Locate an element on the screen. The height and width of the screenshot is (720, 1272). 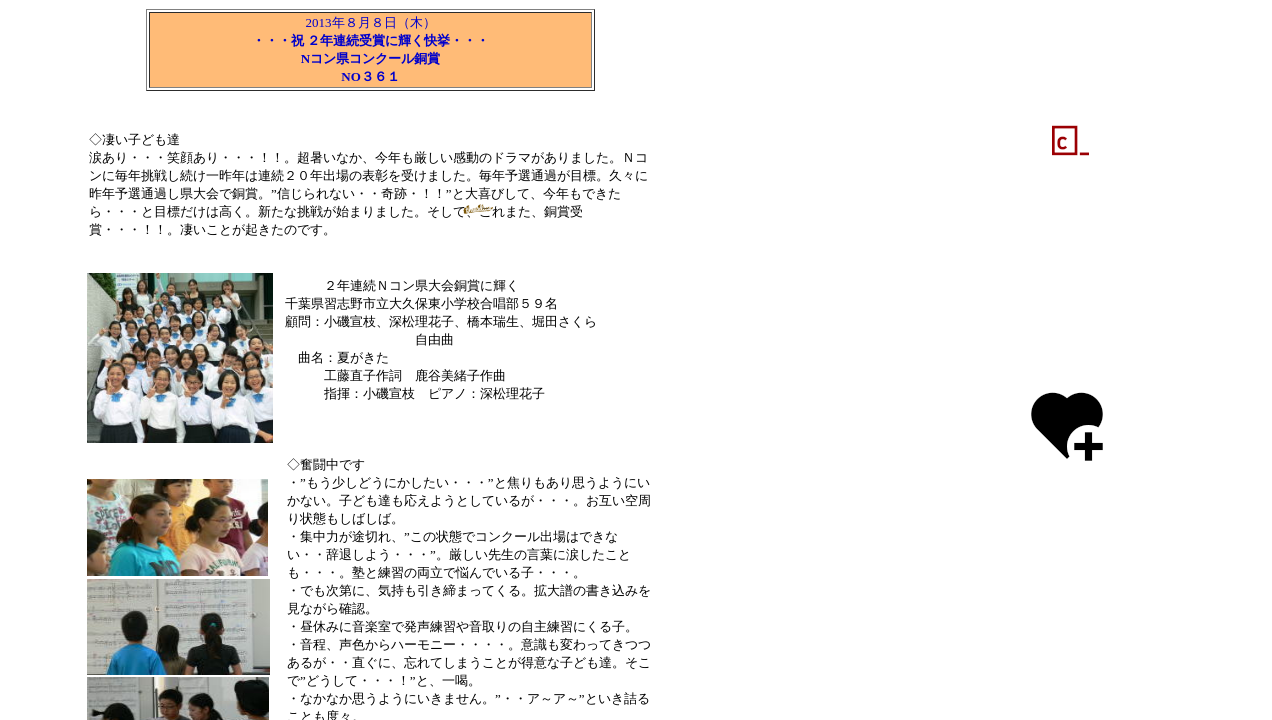
add to favorites is located at coordinates (1067, 425).